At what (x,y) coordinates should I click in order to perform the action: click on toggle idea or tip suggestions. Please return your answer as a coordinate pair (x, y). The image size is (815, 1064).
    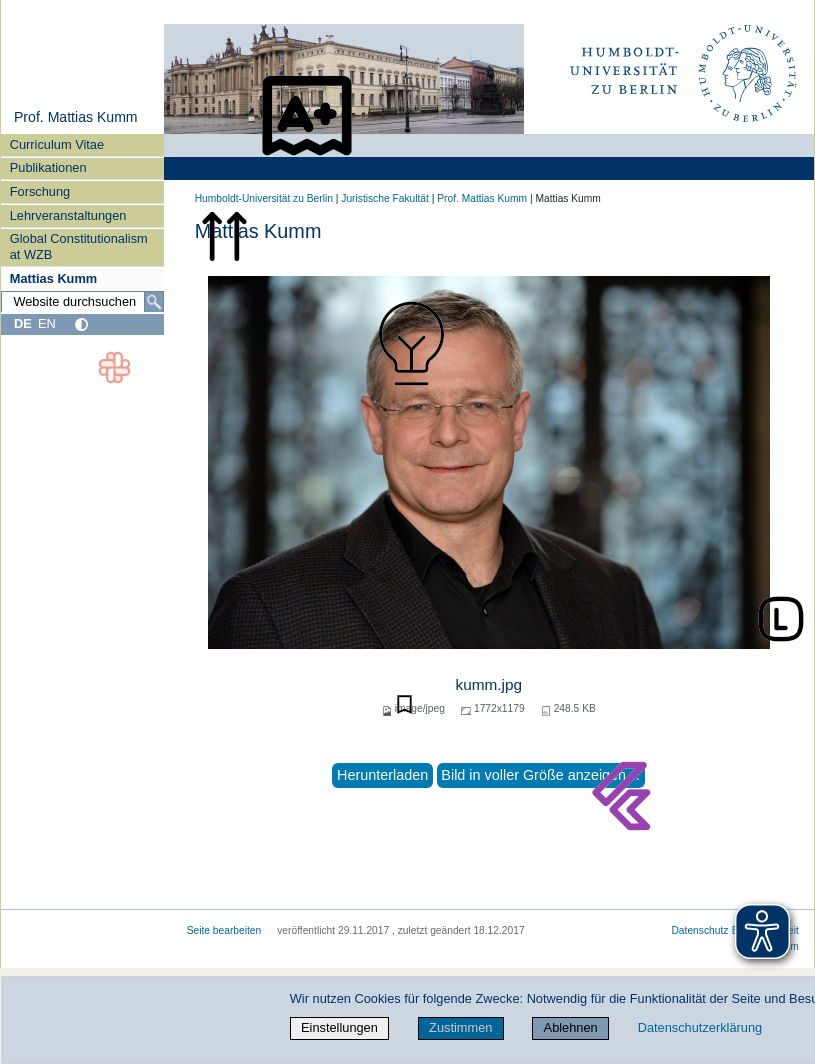
    Looking at the image, I should click on (411, 343).